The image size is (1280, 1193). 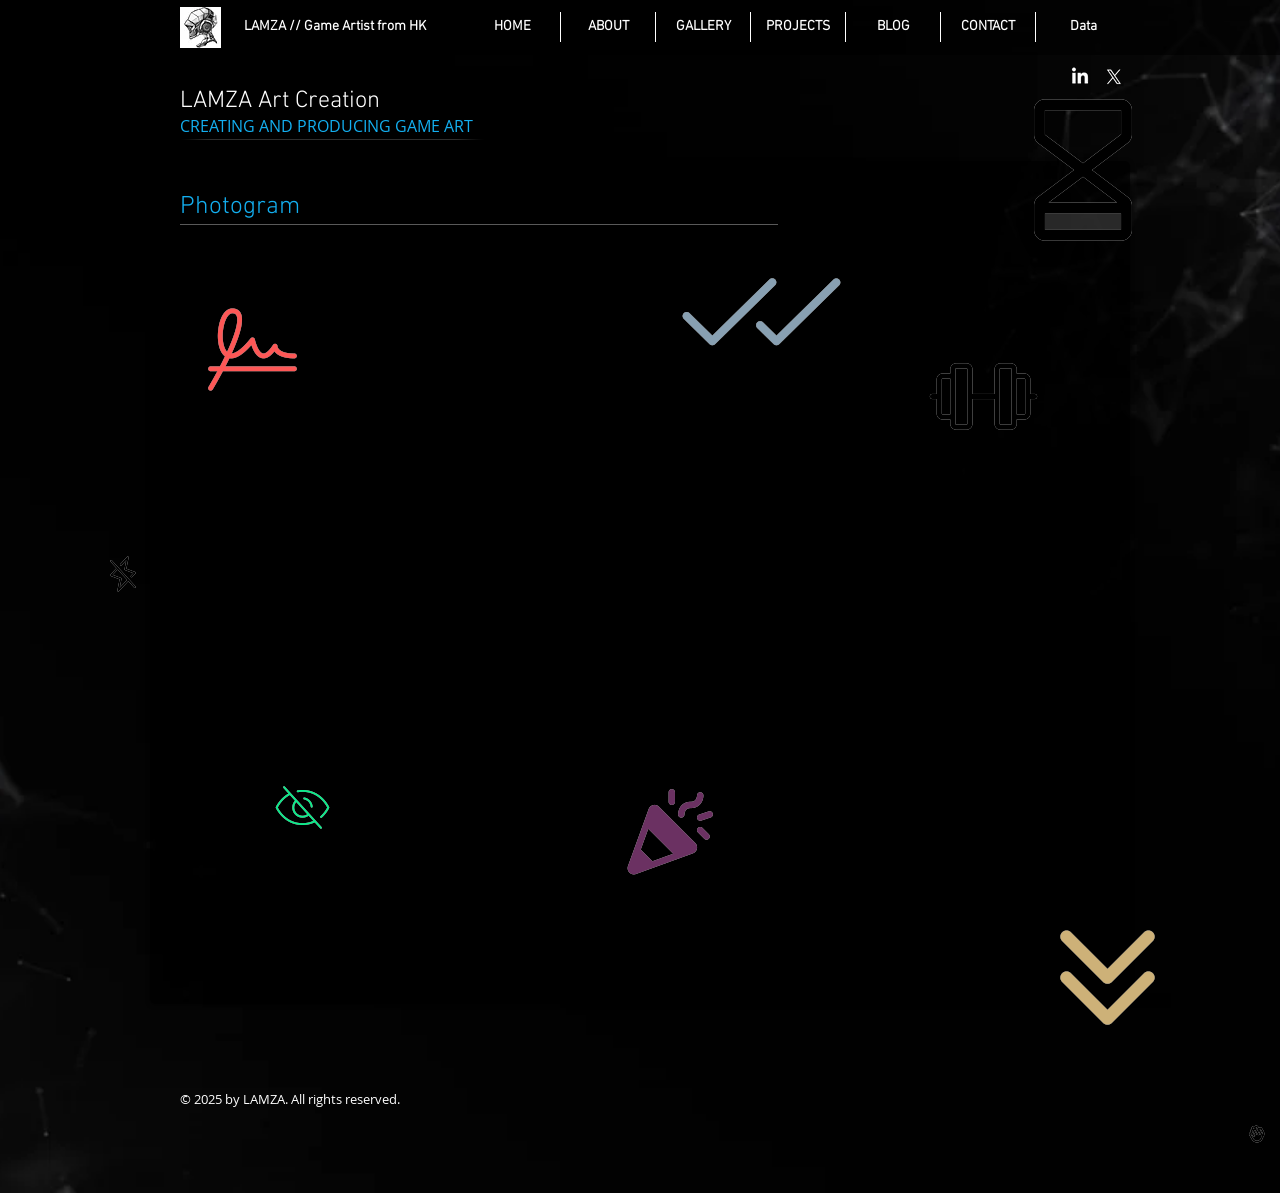 I want to click on hide password or sensitive content, so click(x=302, y=807).